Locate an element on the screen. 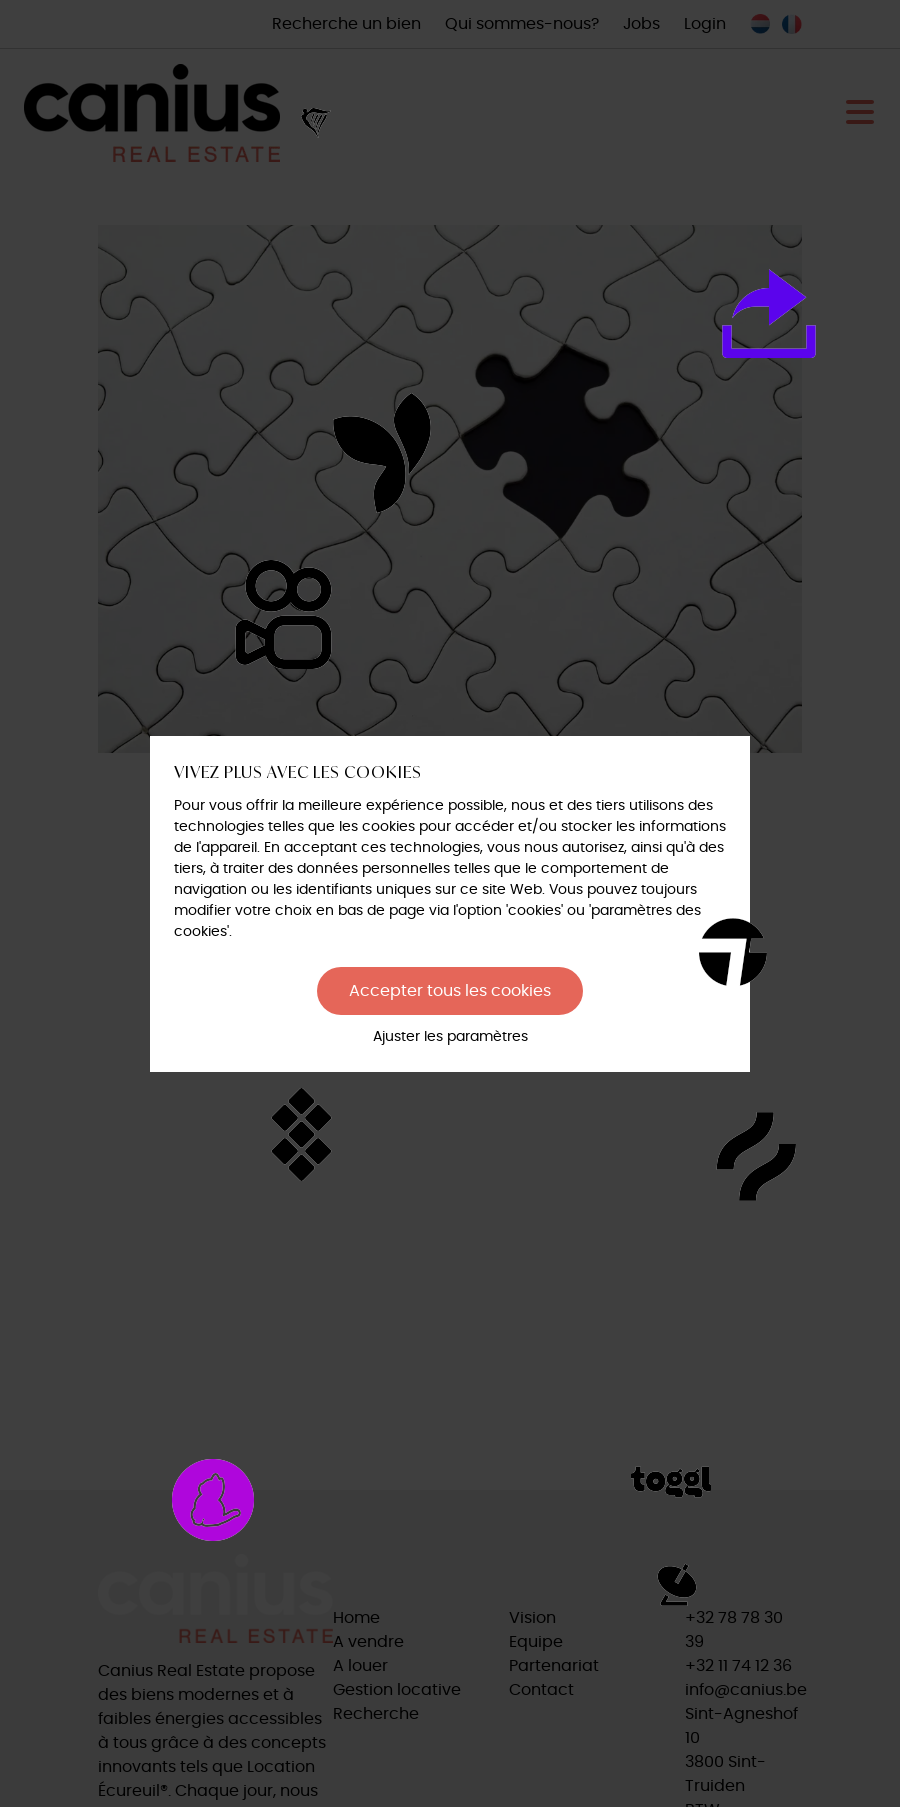 This screenshot has width=900, height=1807. share content to another app or person is located at coordinates (769, 316).